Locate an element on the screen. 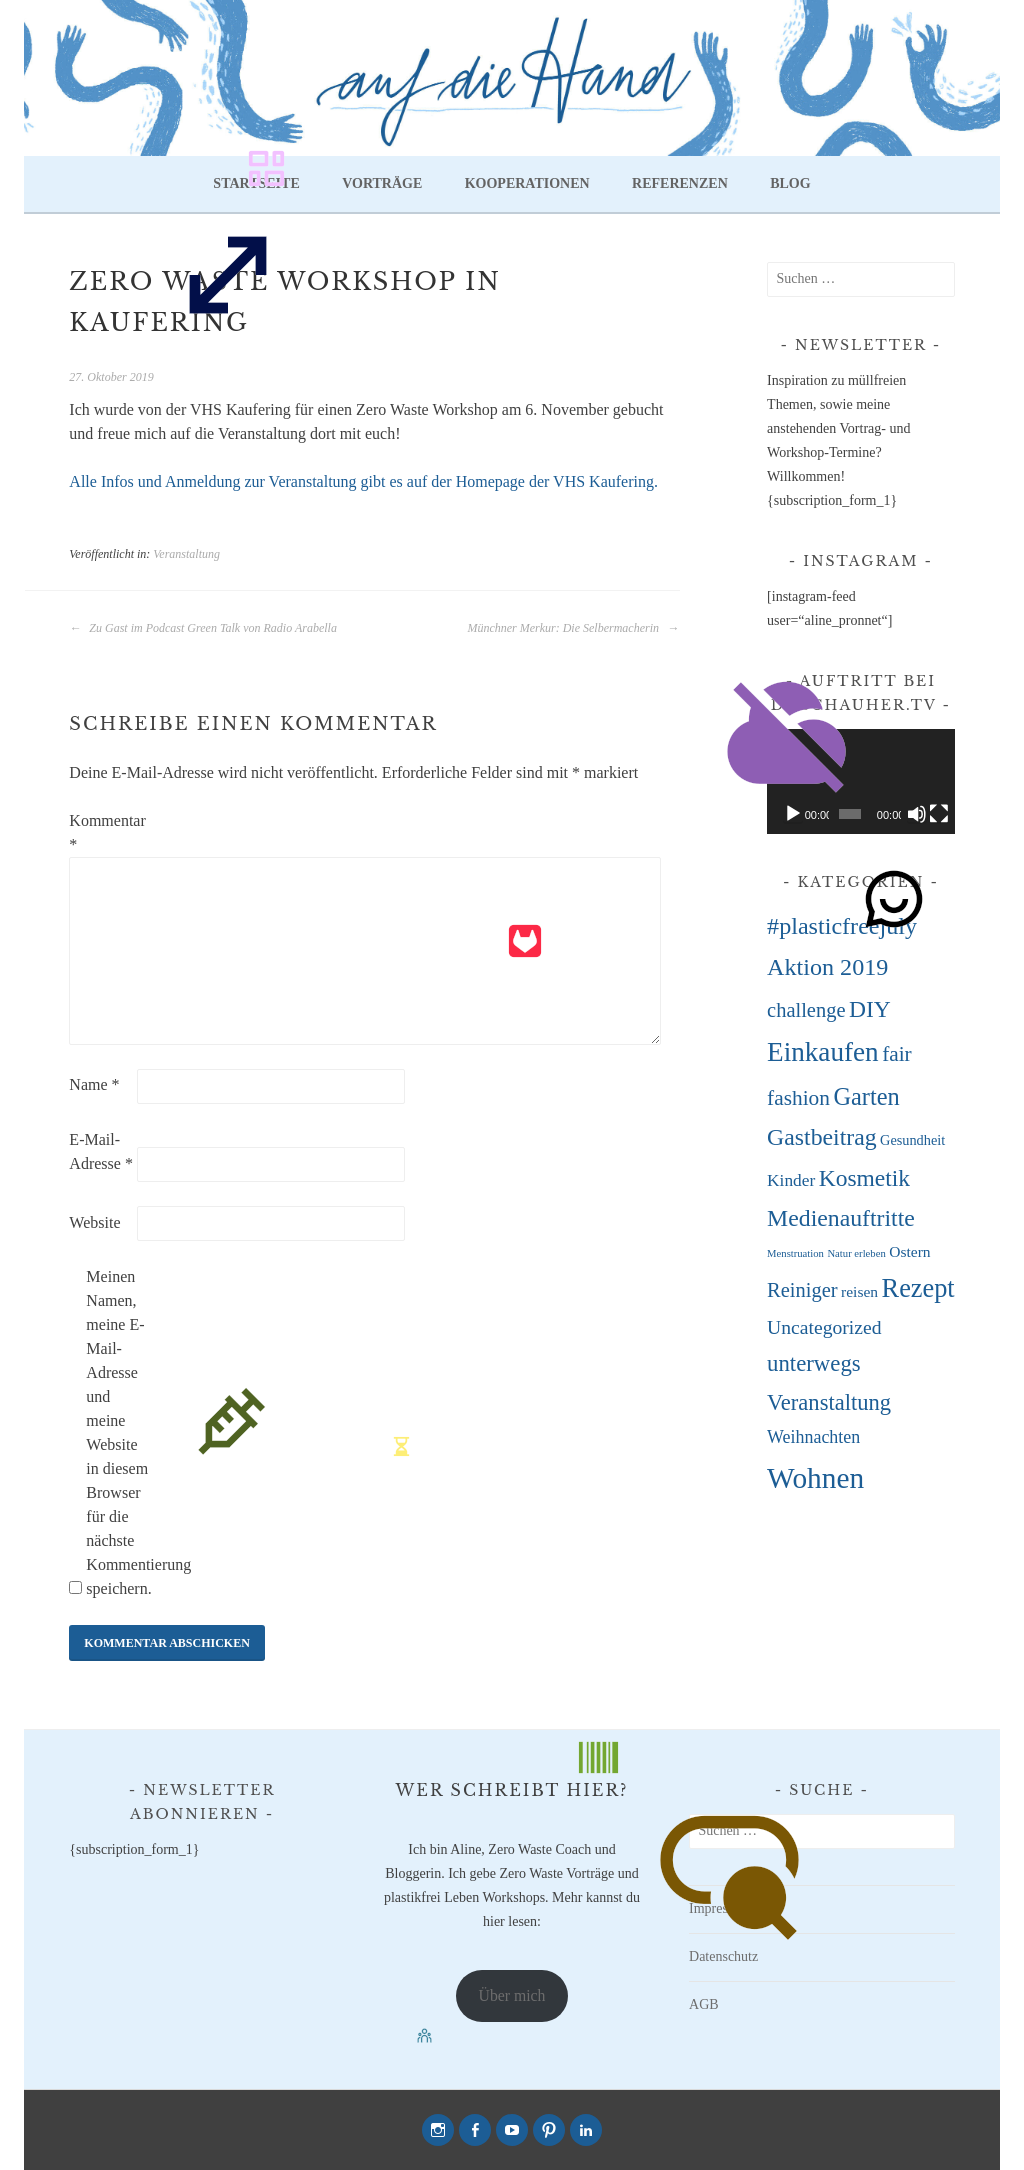  cloud sync is disabled or unavailable is located at coordinates (786, 735).